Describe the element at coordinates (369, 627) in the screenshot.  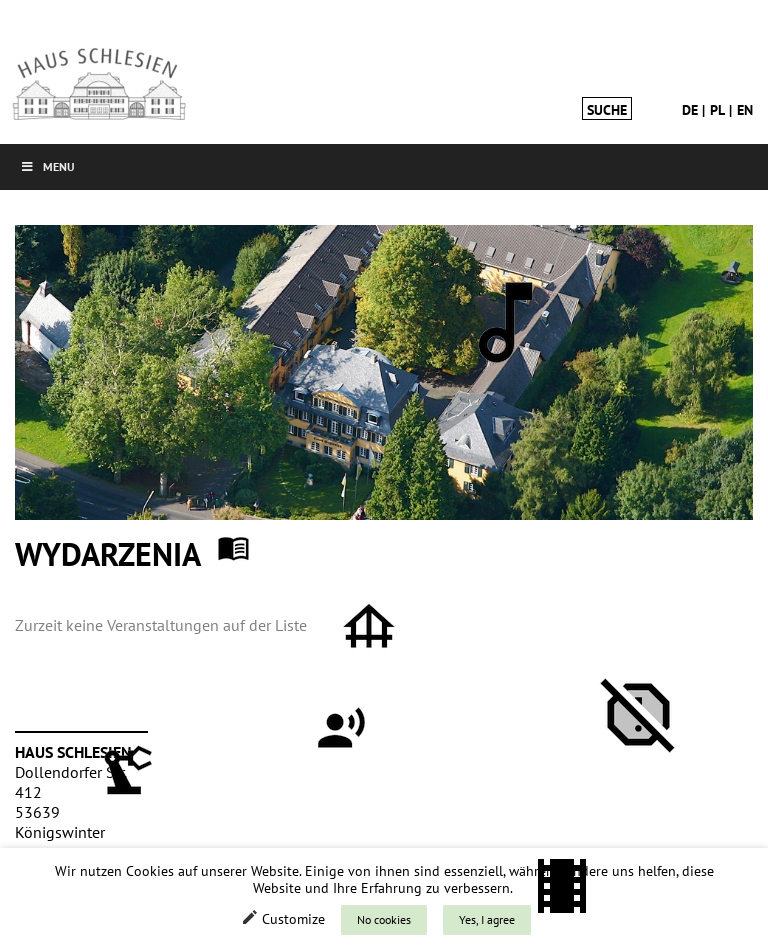
I see `view property foundation details` at that location.